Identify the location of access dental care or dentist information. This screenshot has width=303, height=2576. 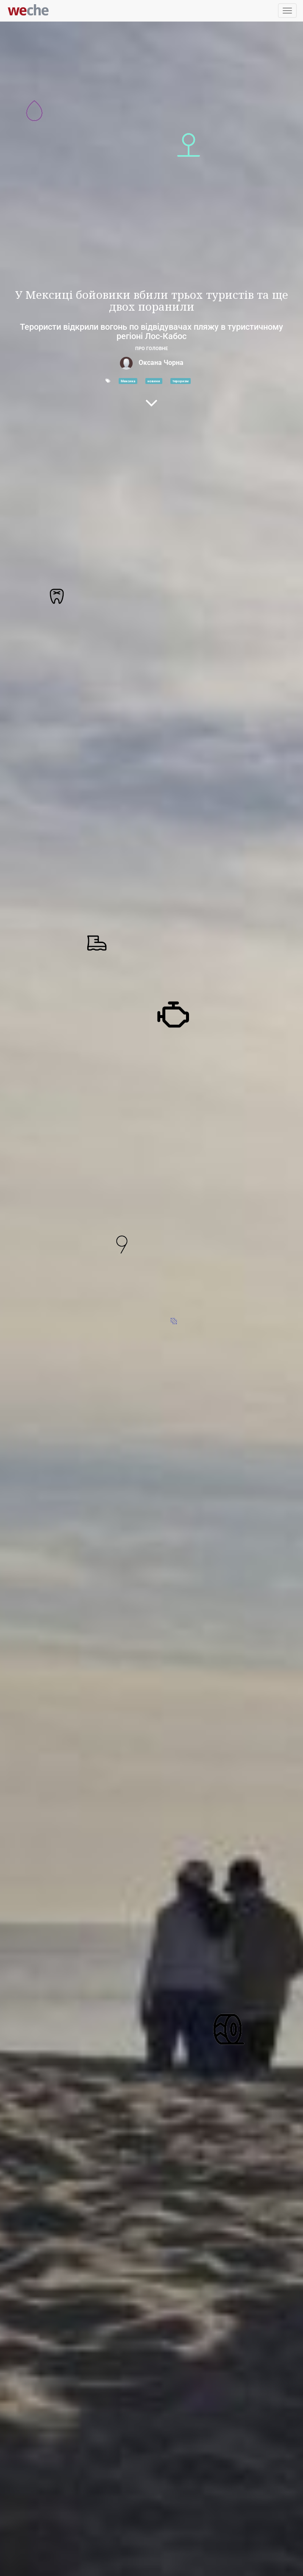
(57, 596).